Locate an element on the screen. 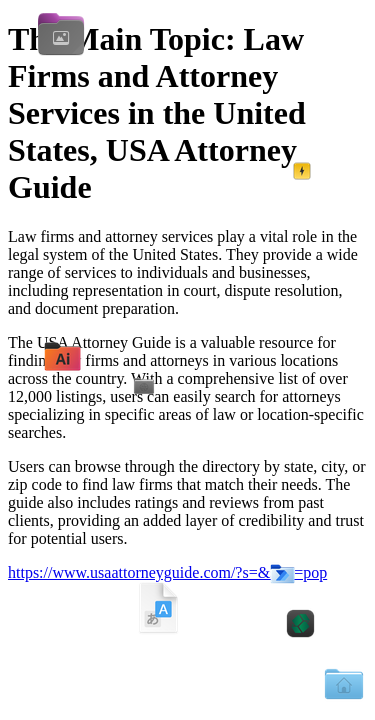 This screenshot has height=720, width=375. open your pictures folder is located at coordinates (61, 34).